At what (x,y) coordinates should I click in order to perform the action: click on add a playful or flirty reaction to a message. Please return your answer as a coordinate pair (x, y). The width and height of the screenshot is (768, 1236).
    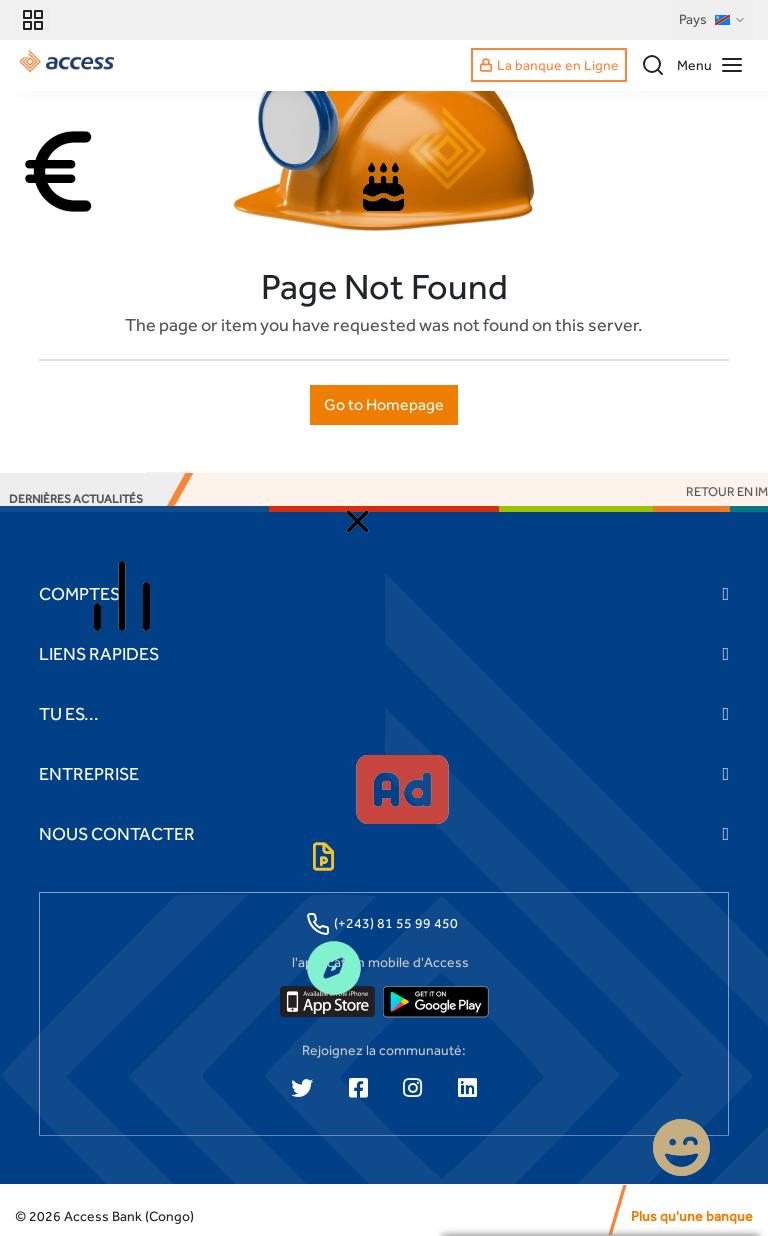
    Looking at the image, I should click on (681, 1147).